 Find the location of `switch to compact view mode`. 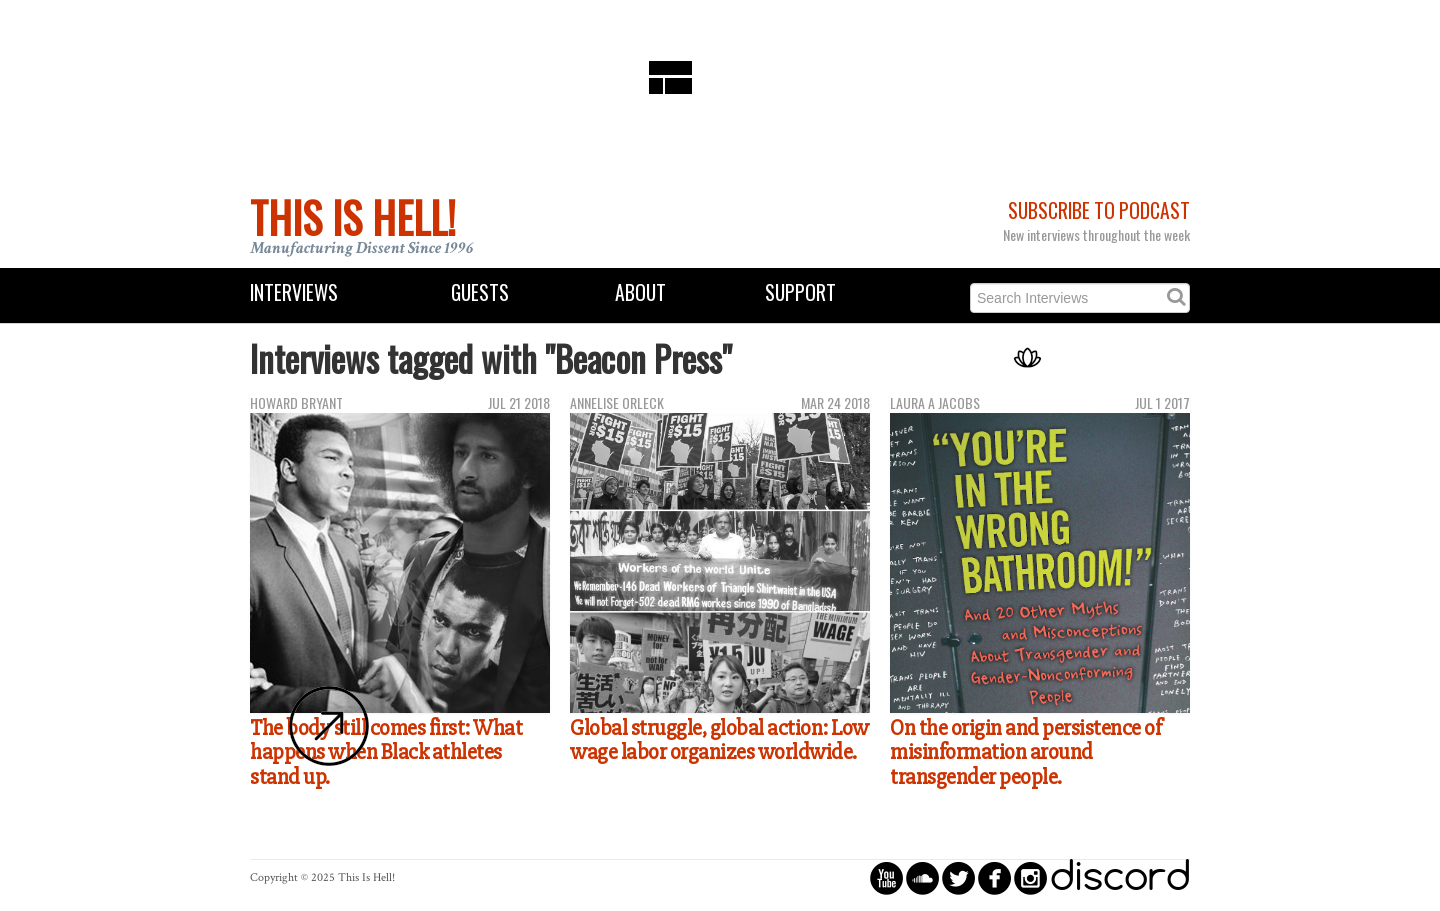

switch to compact view mode is located at coordinates (669, 77).